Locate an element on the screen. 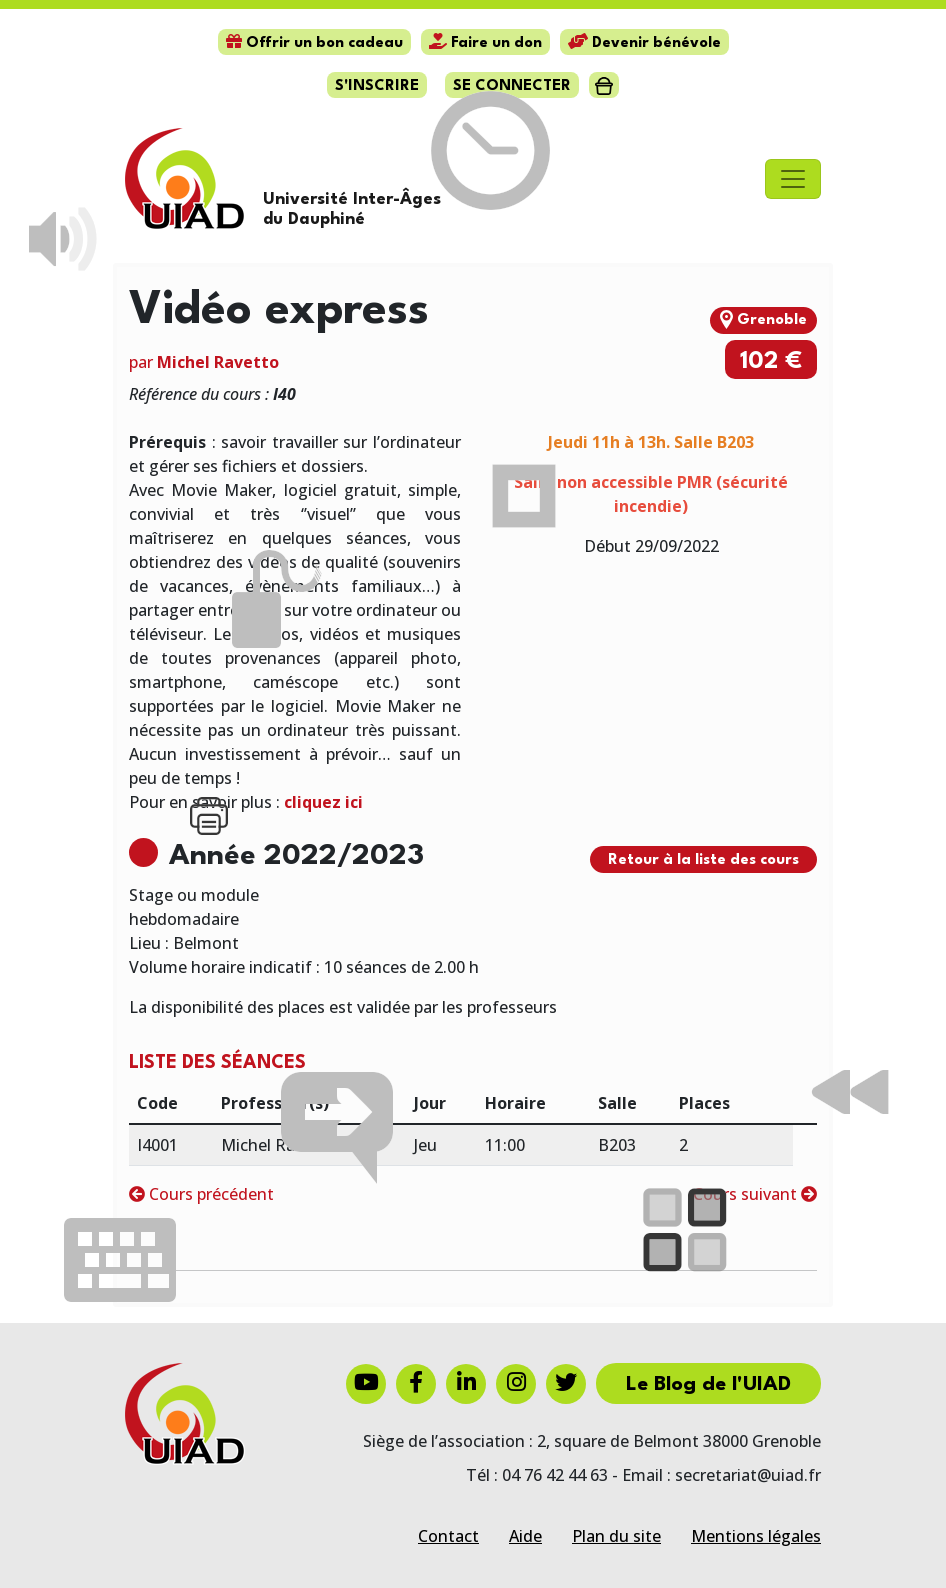 The image size is (946, 1588). open date and time settings is located at coordinates (494, 154).